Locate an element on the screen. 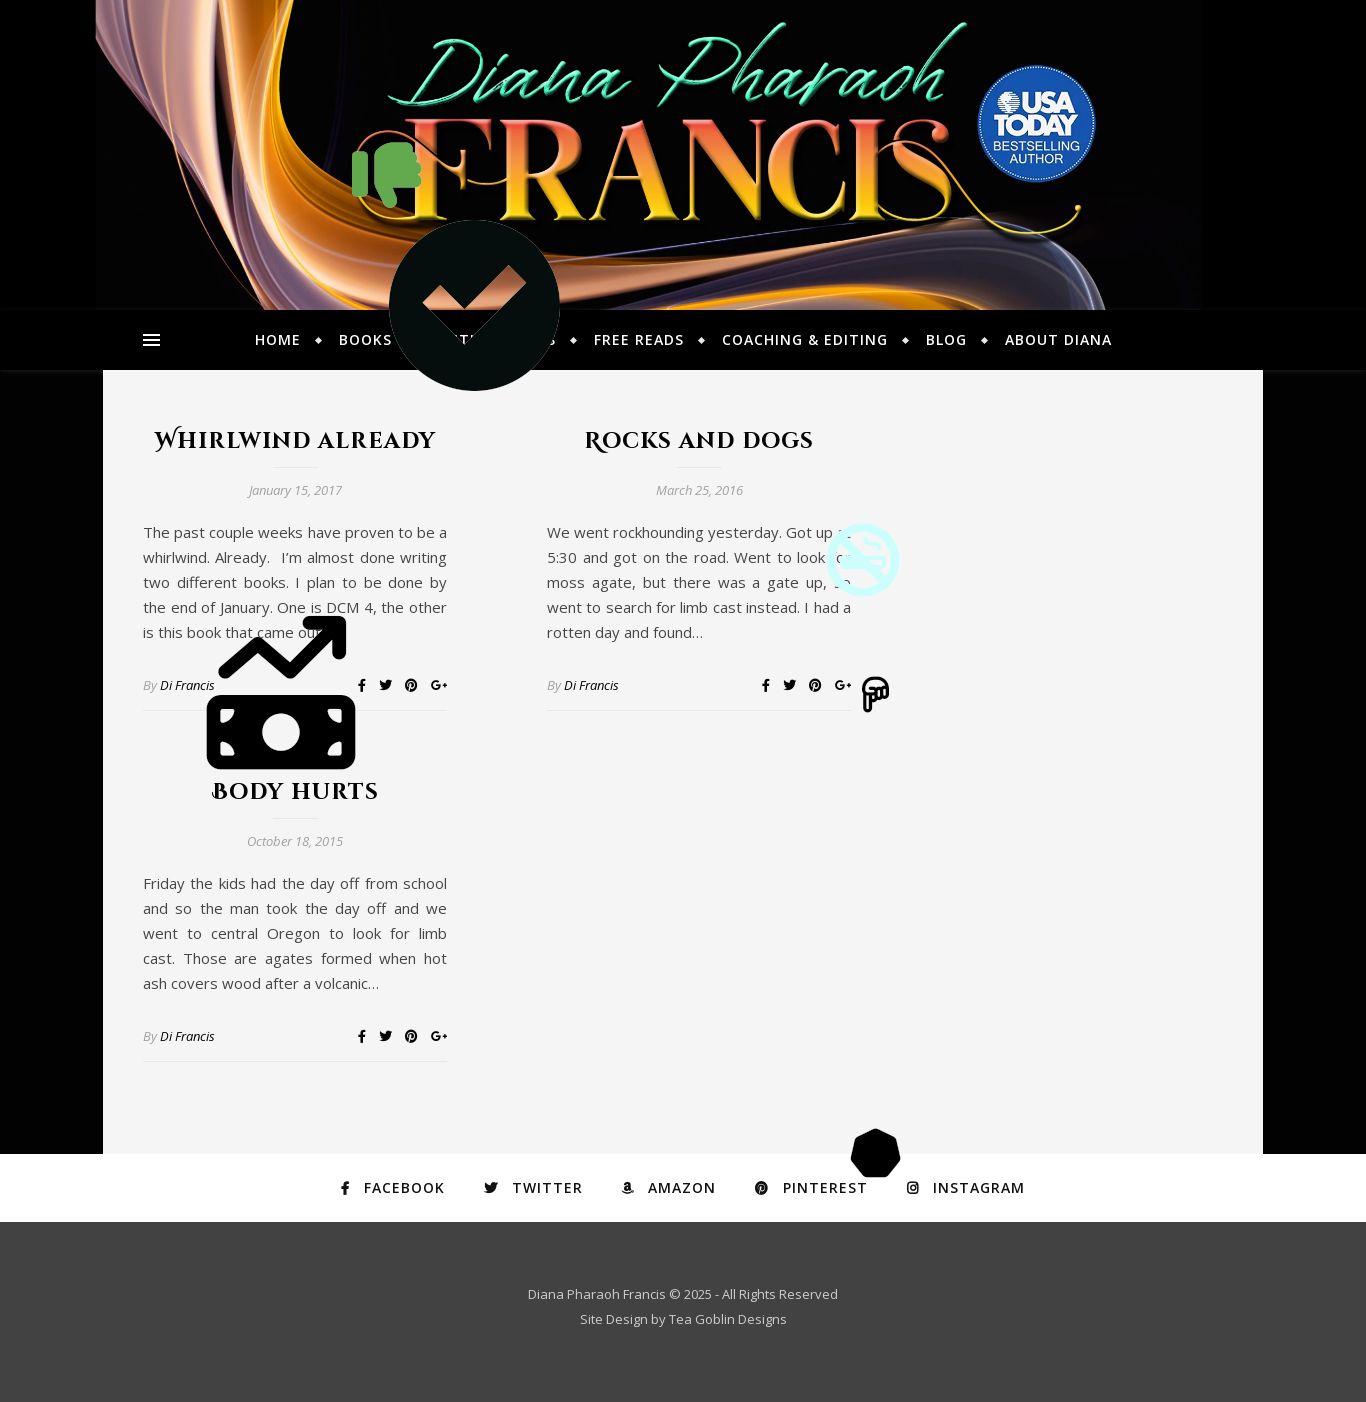  scroll down for more content is located at coordinates (875, 694).